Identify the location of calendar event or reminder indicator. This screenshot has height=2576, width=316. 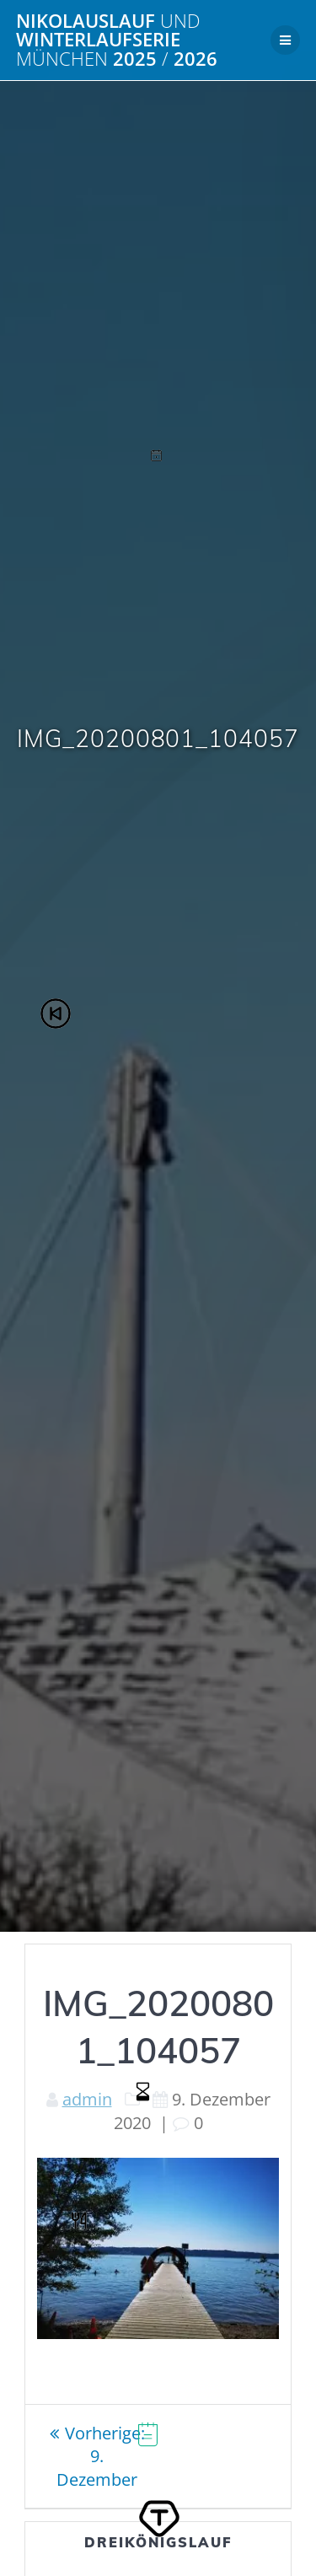
(156, 455).